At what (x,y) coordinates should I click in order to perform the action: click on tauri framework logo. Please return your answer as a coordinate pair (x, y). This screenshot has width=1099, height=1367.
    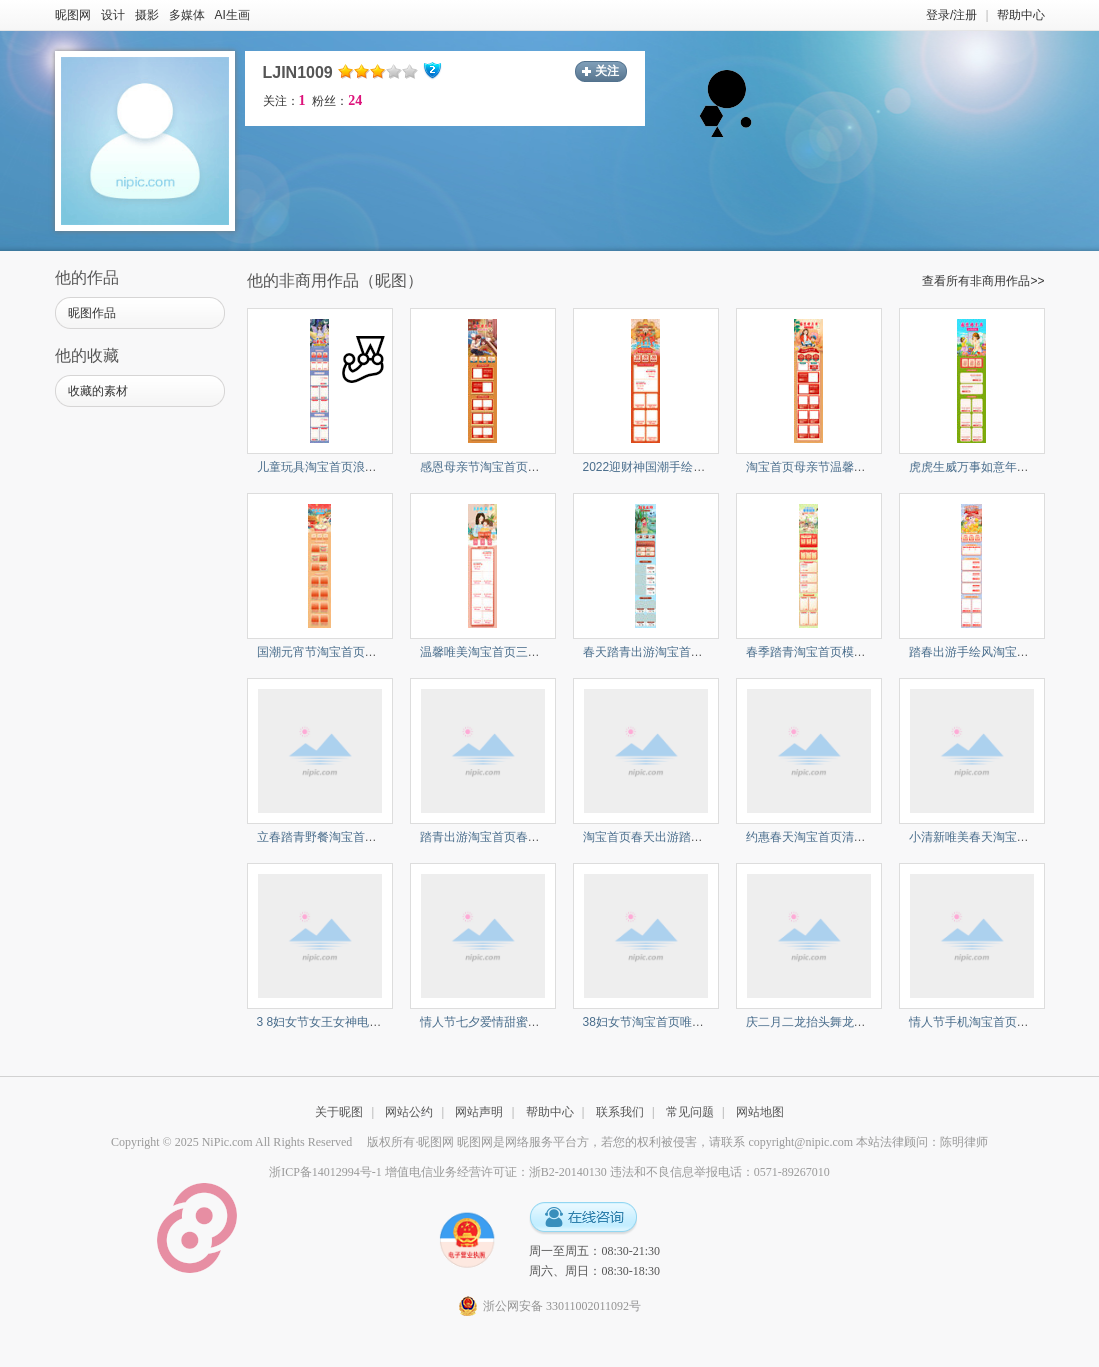
    Looking at the image, I should click on (197, 1228).